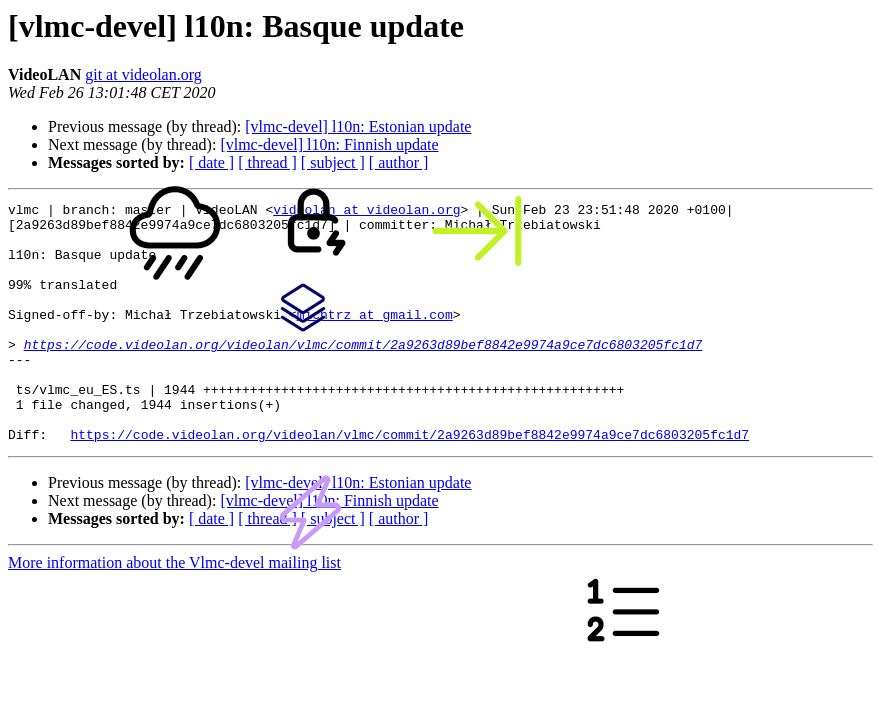  Describe the element at coordinates (303, 307) in the screenshot. I see `view stacked layers or items` at that location.